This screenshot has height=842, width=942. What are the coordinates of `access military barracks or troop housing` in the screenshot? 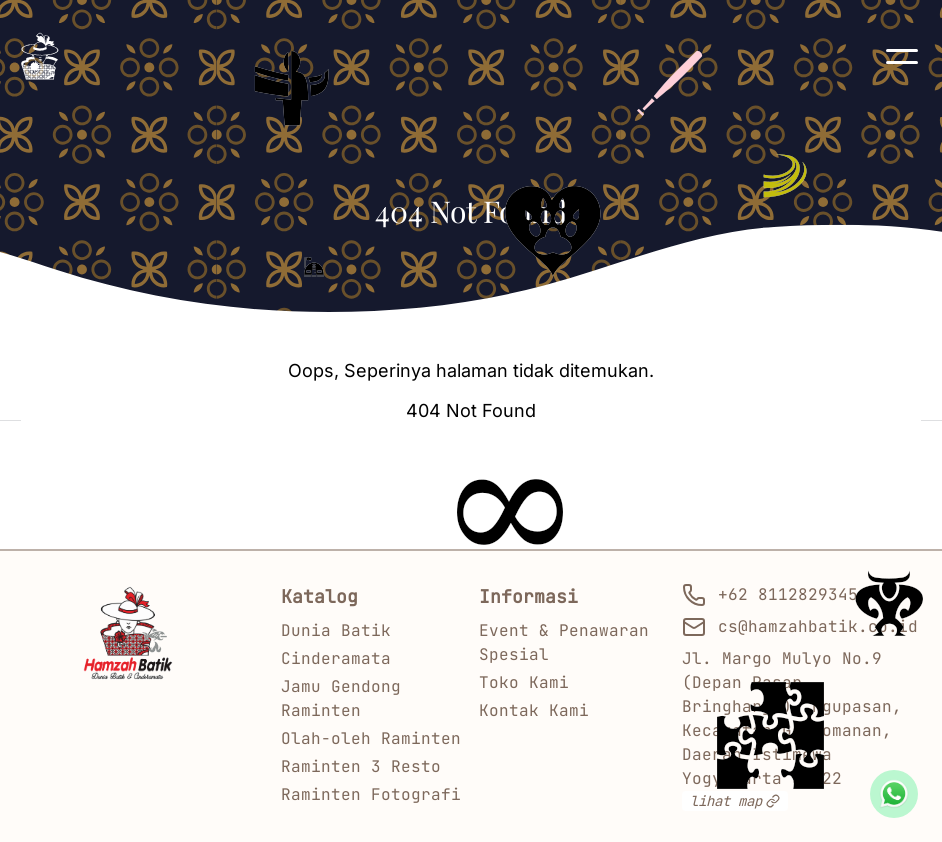 It's located at (314, 267).